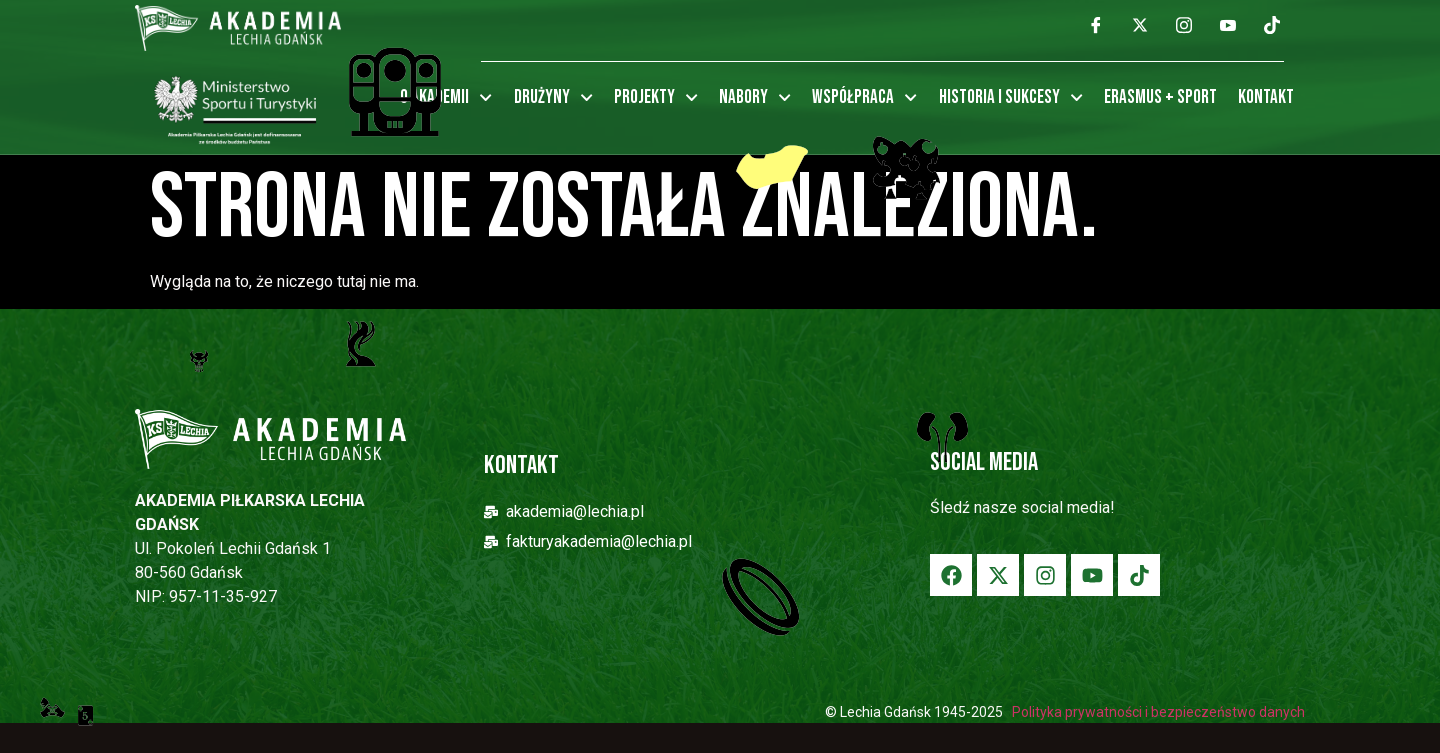 This screenshot has width=1440, height=753. What do you see at coordinates (395, 92) in the screenshot?
I see `select your squad or team roster` at bounding box center [395, 92].